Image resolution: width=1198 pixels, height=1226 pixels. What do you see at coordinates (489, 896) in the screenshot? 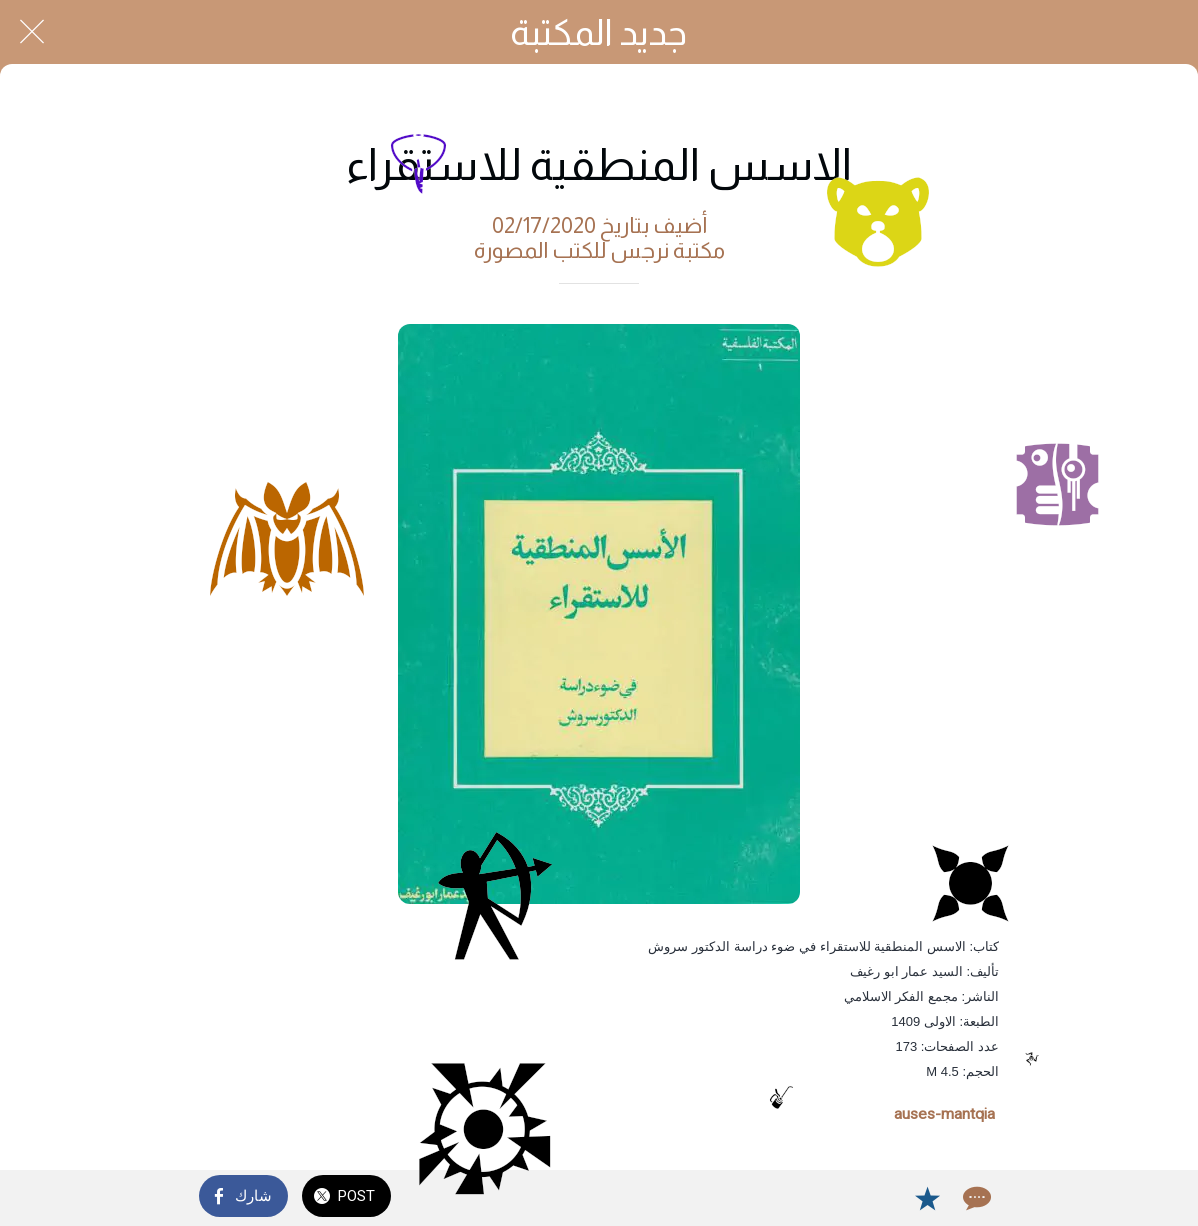
I see `select archer class or character` at bounding box center [489, 896].